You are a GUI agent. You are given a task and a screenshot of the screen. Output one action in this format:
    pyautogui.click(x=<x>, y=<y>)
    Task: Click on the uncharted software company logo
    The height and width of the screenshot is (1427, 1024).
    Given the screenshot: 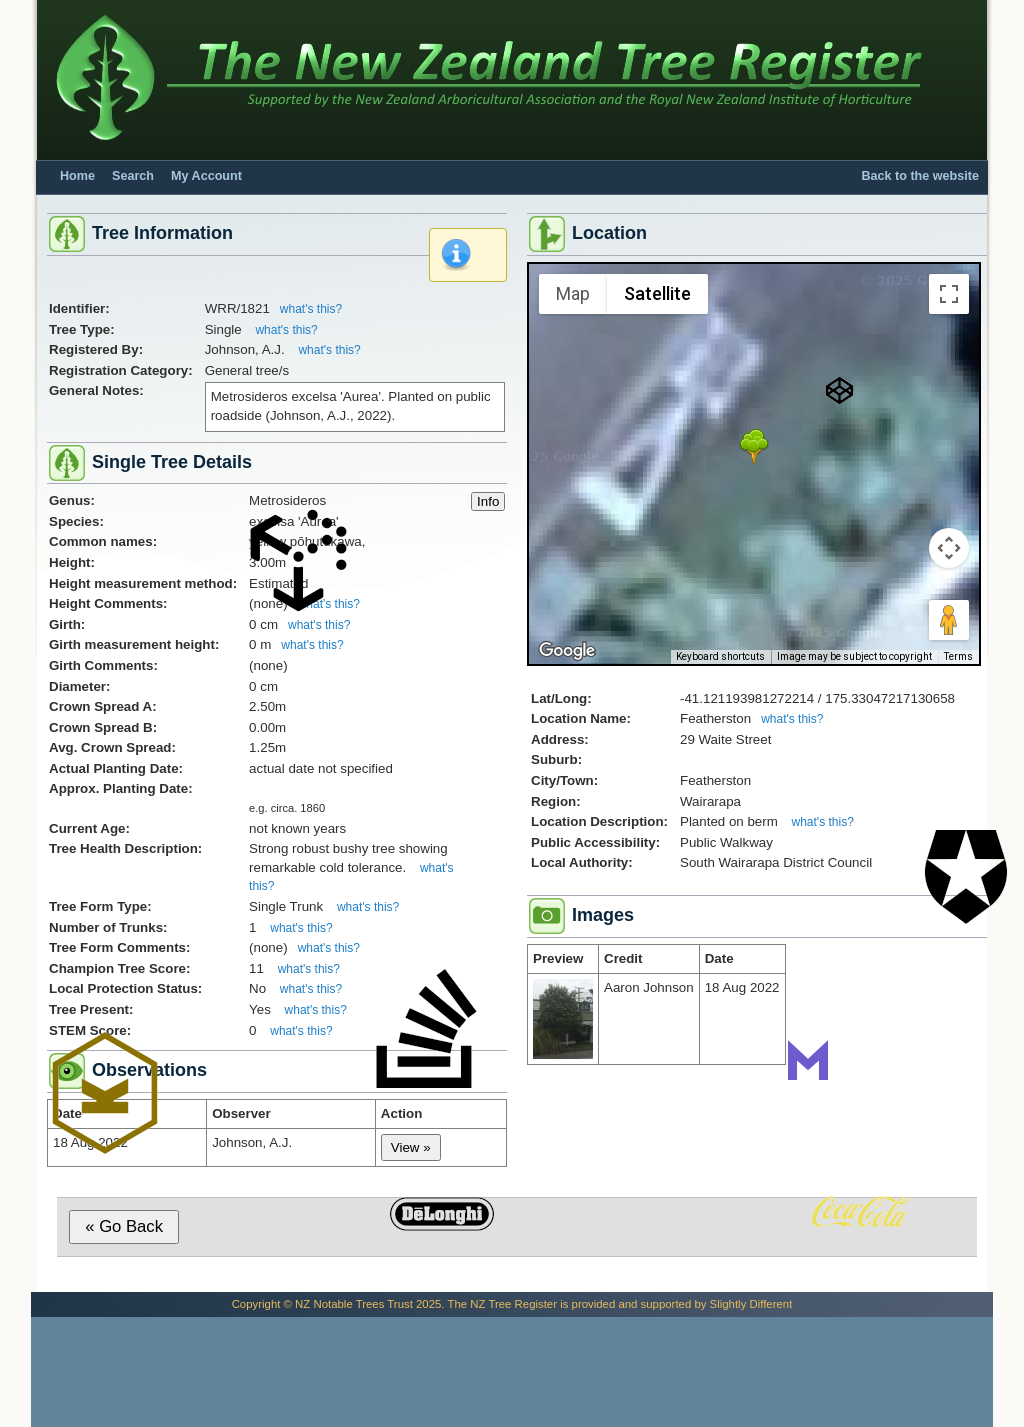 What is the action you would take?
    pyautogui.click(x=298, y=560)
    